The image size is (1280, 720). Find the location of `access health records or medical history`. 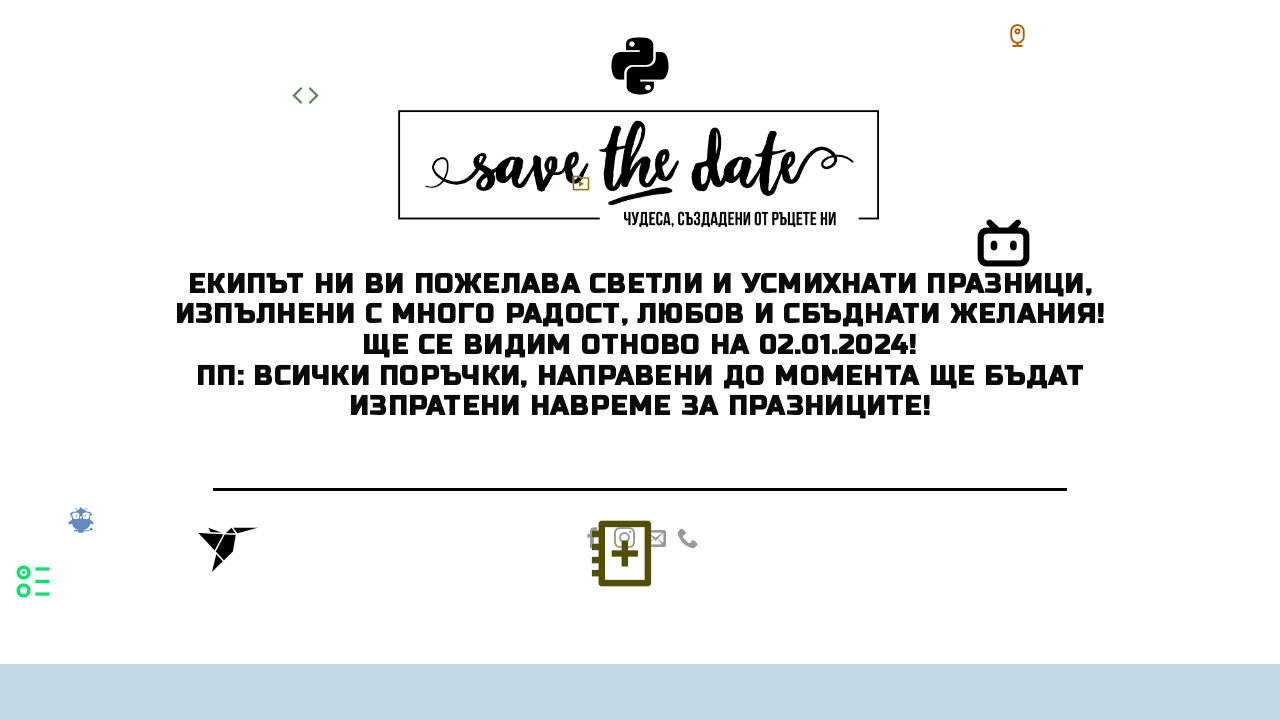

access health records or medical history is located at coordinates (621, 553).